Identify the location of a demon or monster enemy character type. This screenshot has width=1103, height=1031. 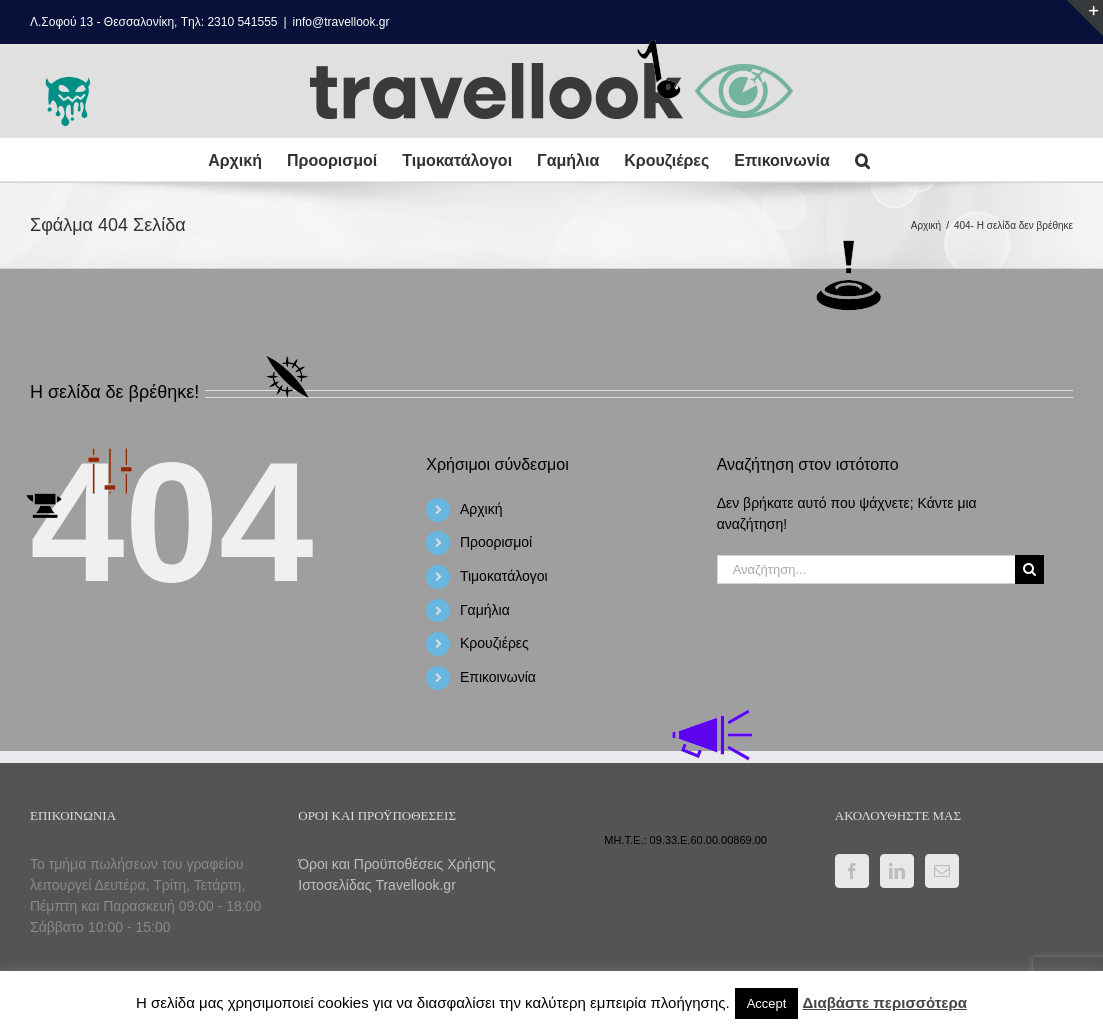
(67, 101).